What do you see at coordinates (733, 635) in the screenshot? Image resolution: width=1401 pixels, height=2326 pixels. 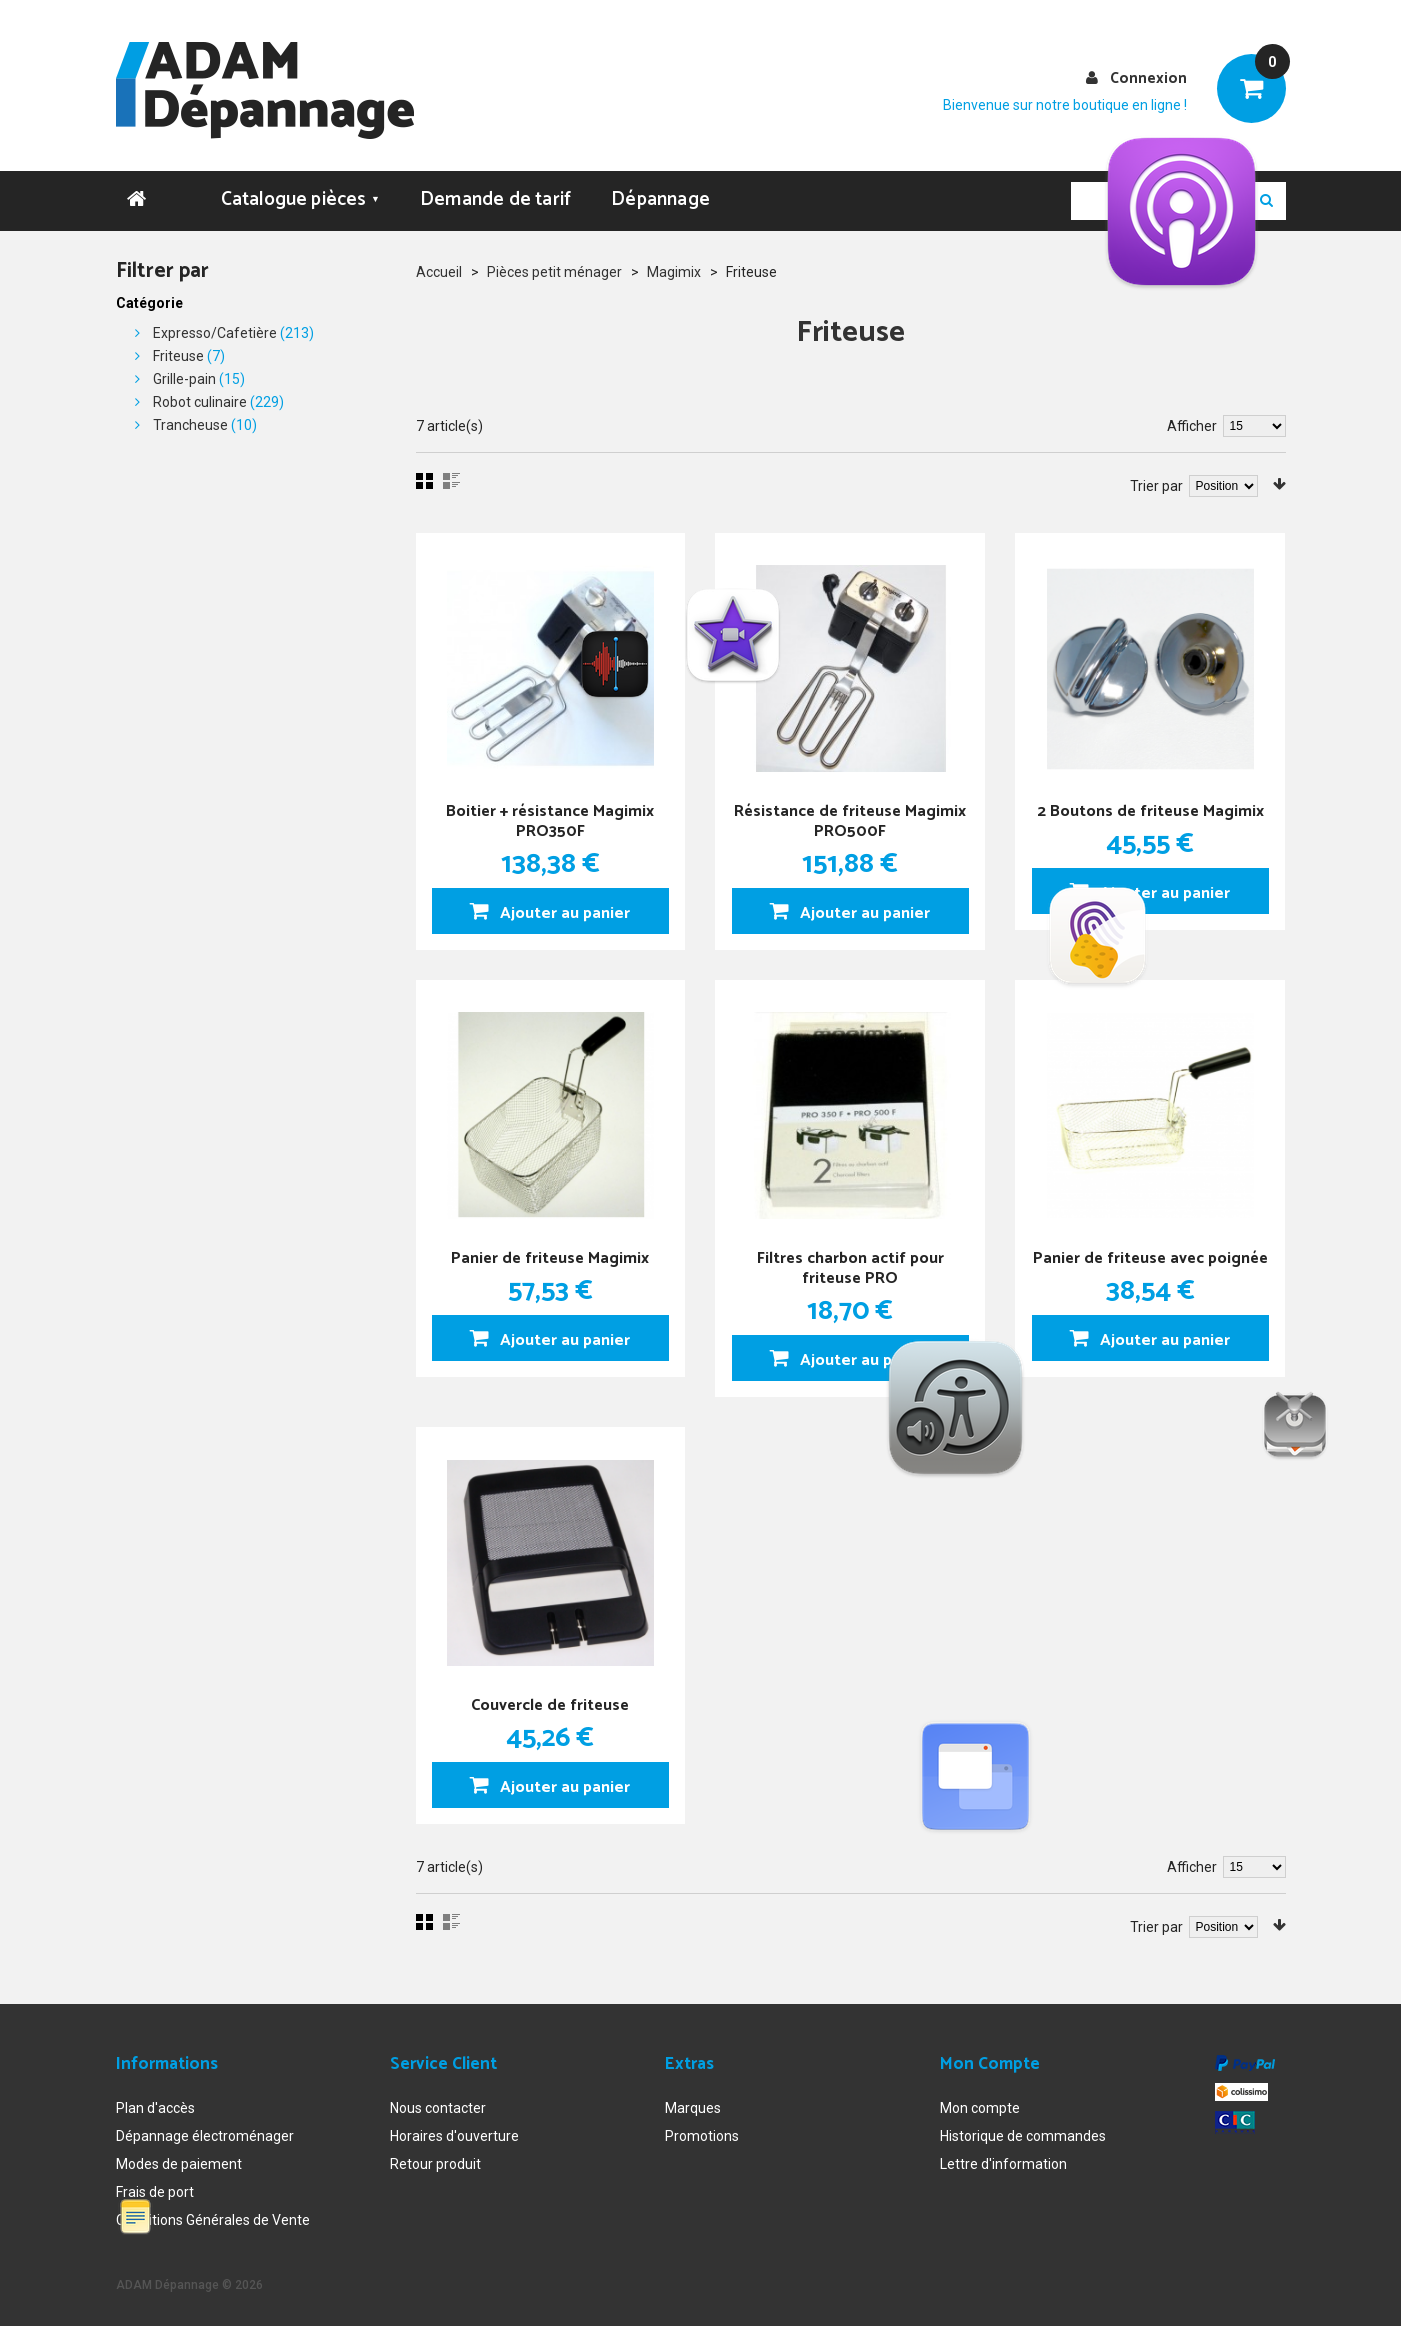 I see `open iMovie to edit videos` at bounding box center [733, 635].